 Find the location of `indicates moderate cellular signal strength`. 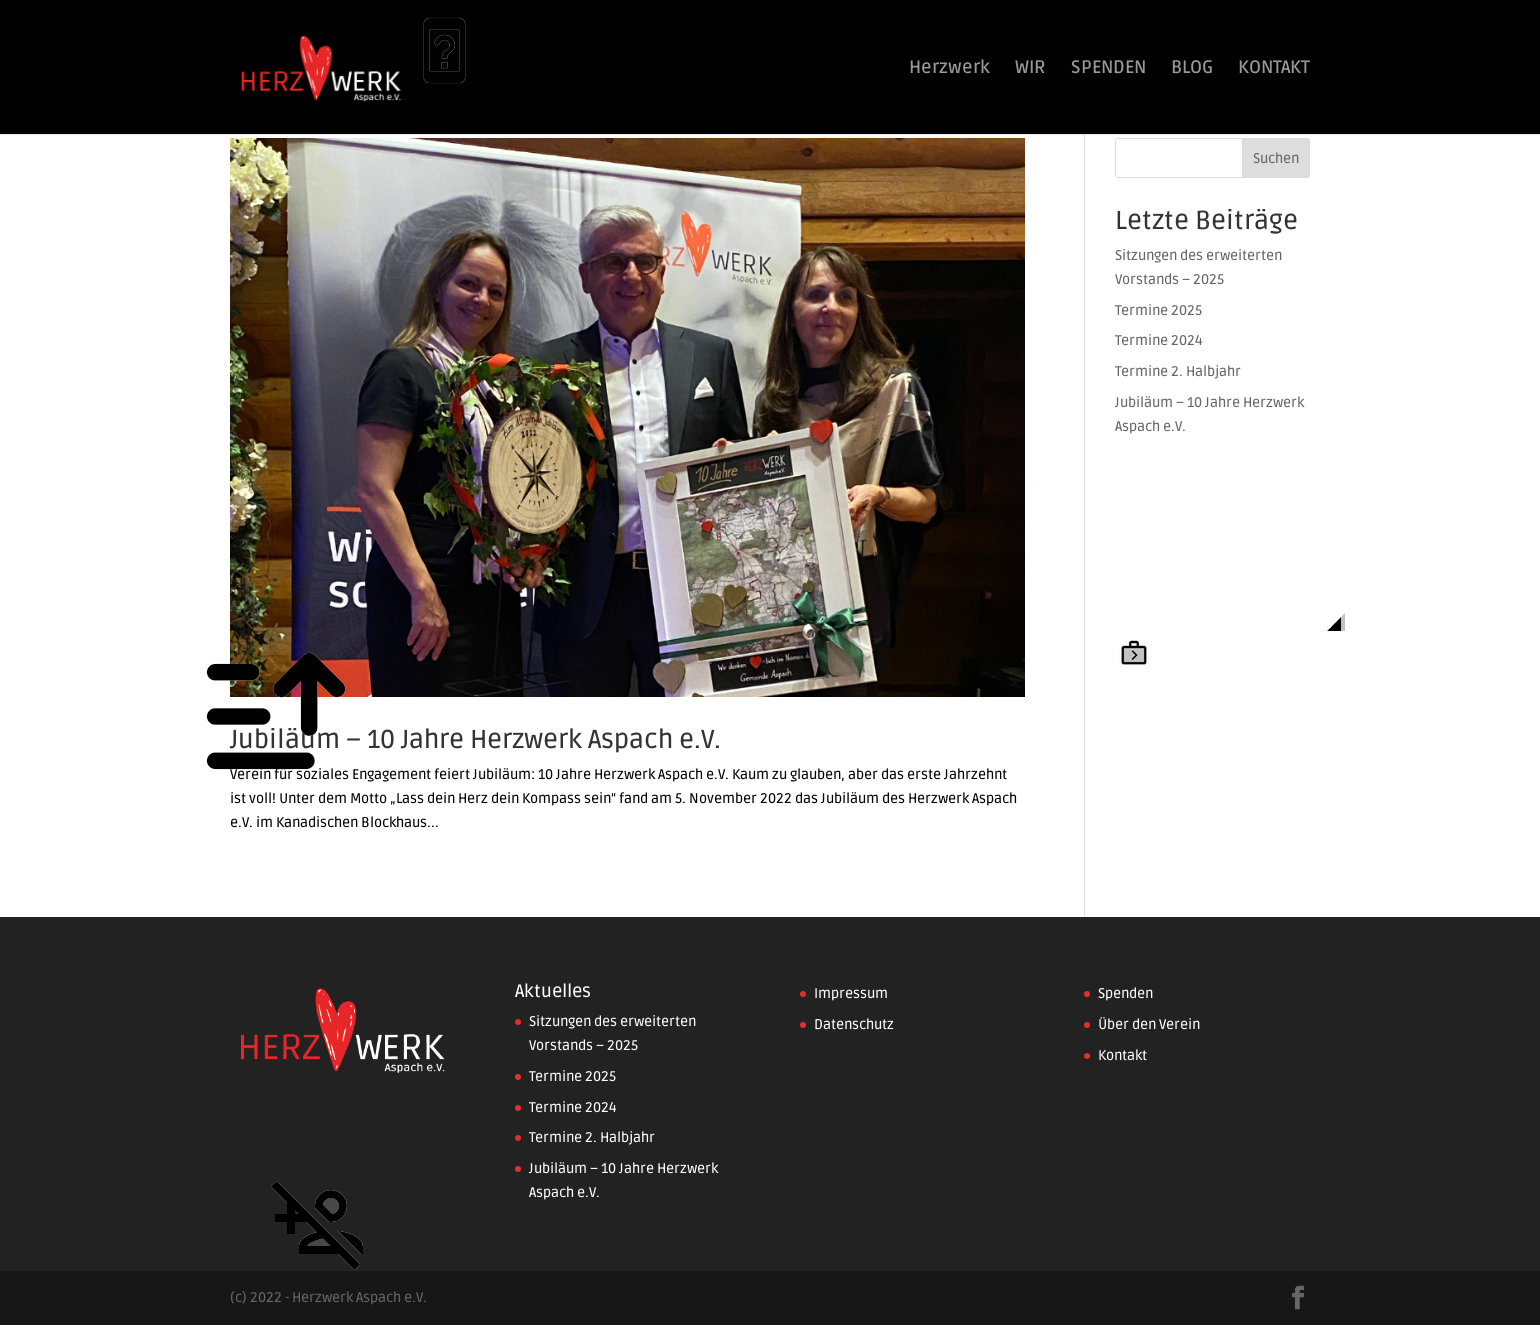

indicates moderate cellular signal strength is located at coordinates (1336, 622).